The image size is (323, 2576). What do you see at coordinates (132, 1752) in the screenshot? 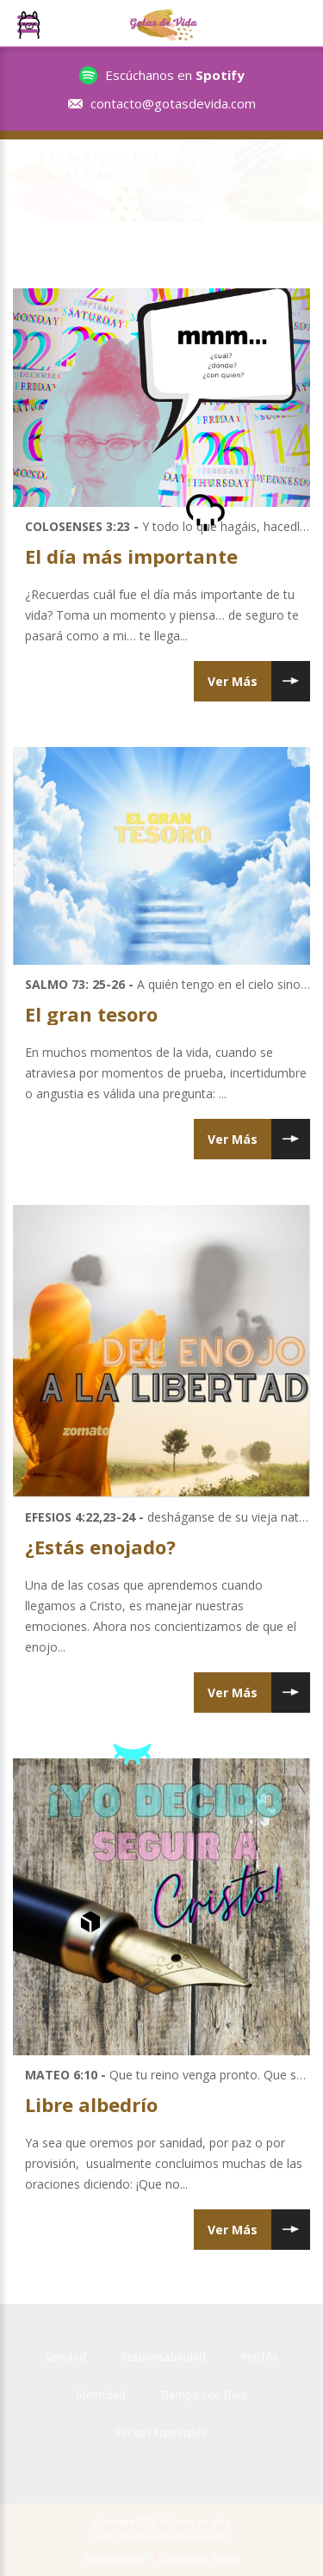
I see `hide password or sensitive content` at bounding box center [132, 1752].